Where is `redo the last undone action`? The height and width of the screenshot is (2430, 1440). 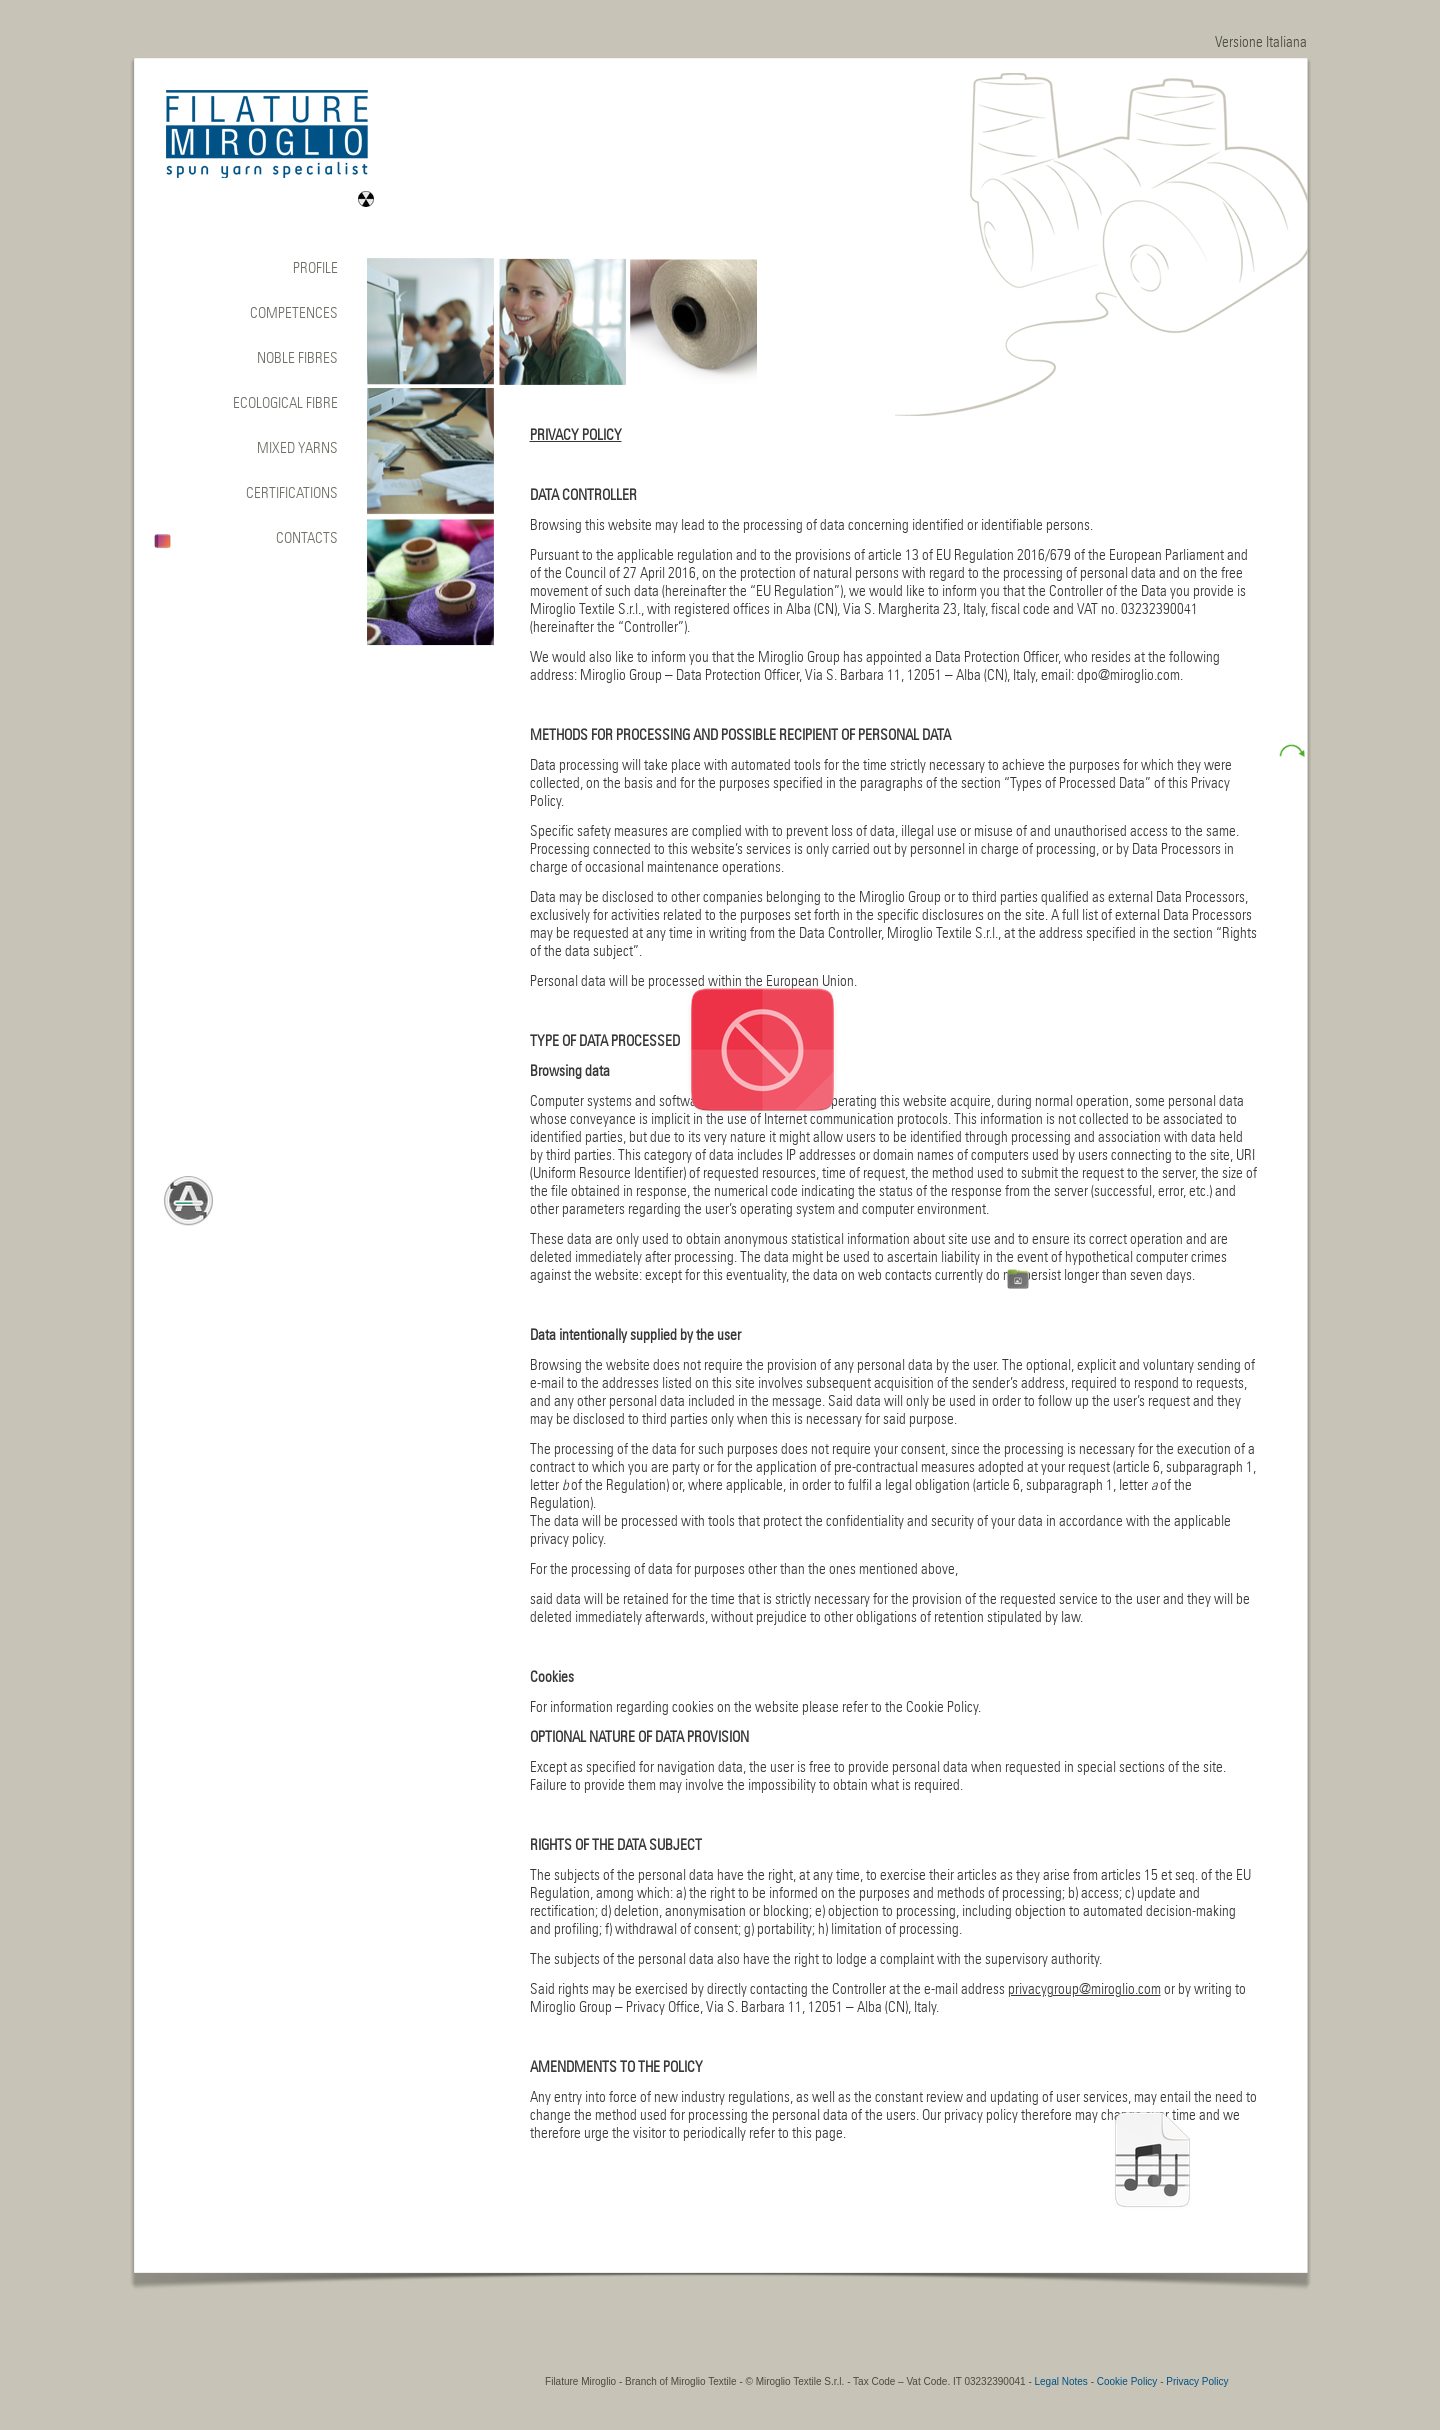
redo the last undone action is located at coordinates (1291, 750).